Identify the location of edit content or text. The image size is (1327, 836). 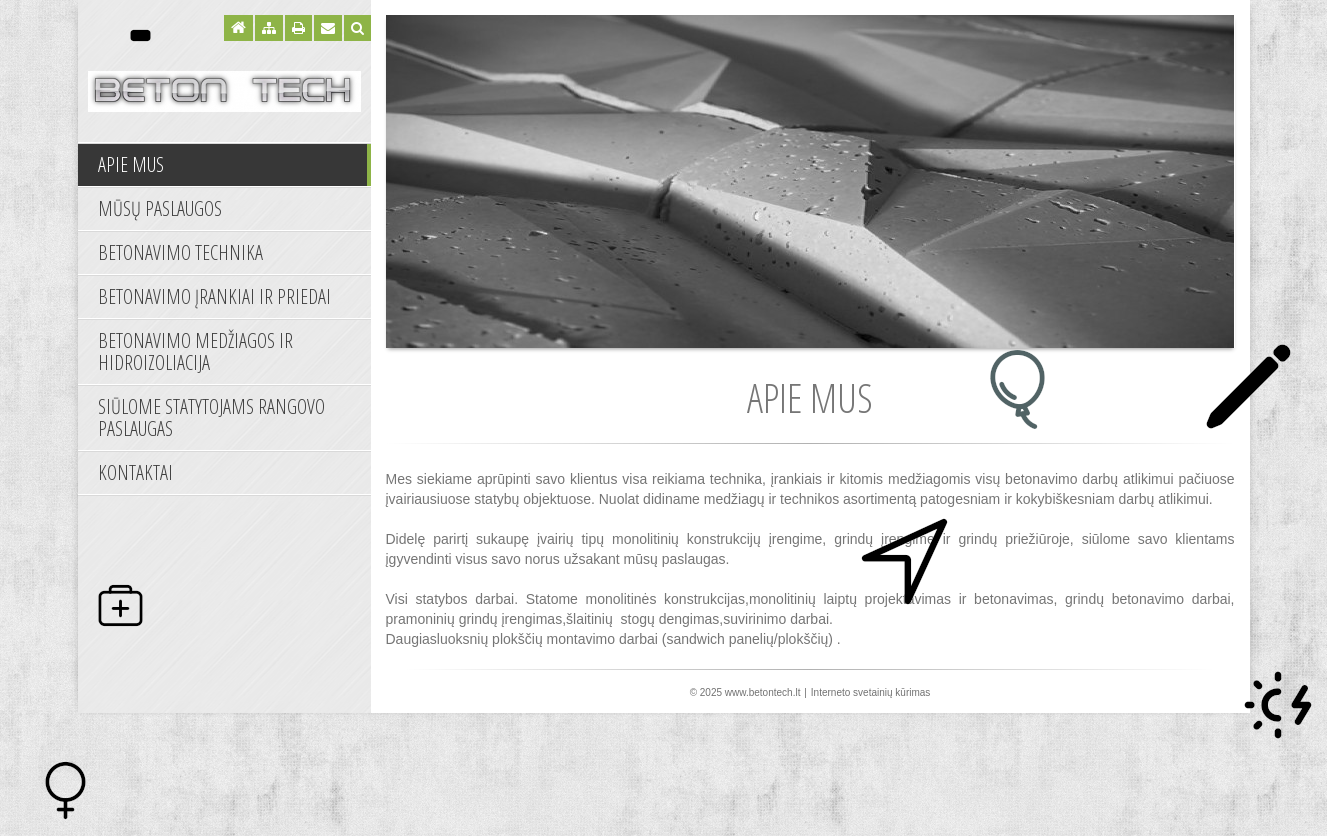
(1248, 386).